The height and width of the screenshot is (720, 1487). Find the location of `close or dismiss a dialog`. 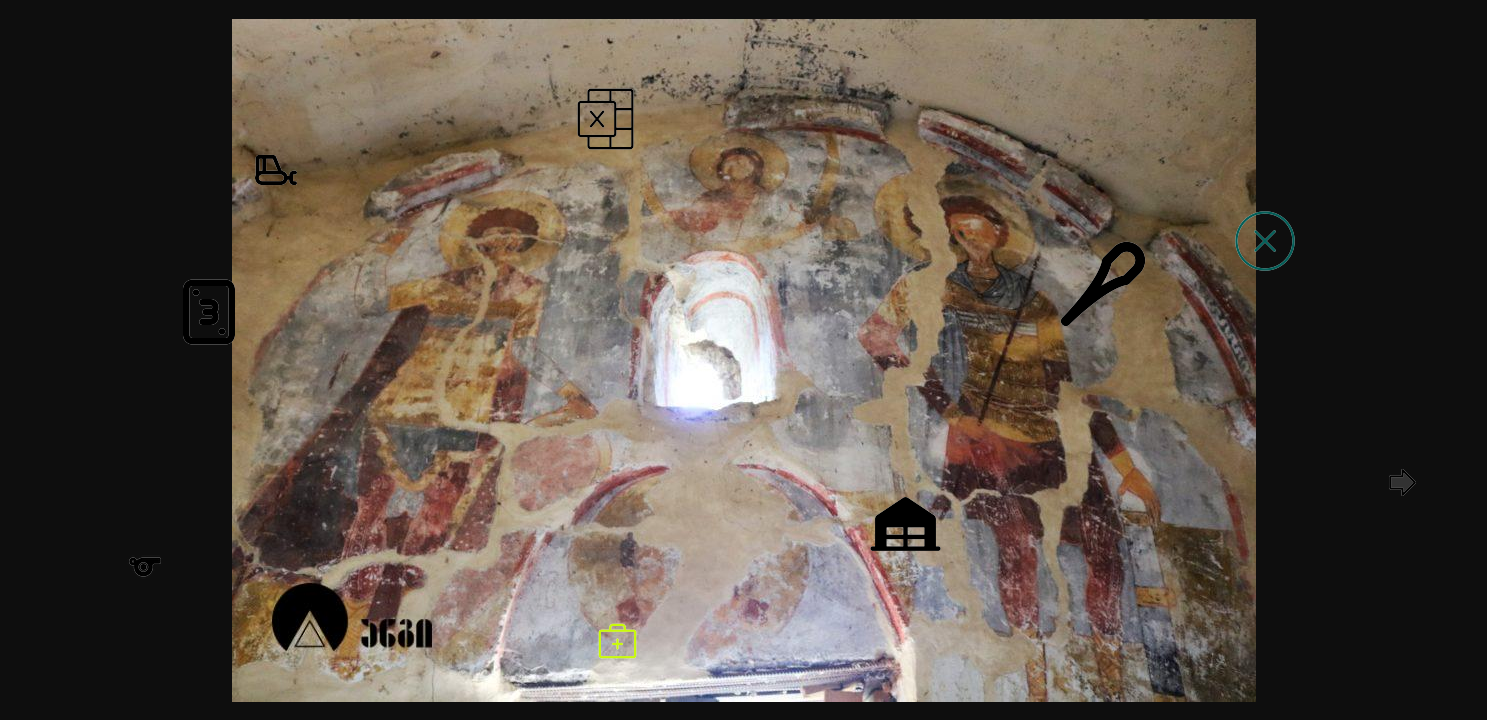

close or dismiss a dialog is located at coordinates (1265, 241).